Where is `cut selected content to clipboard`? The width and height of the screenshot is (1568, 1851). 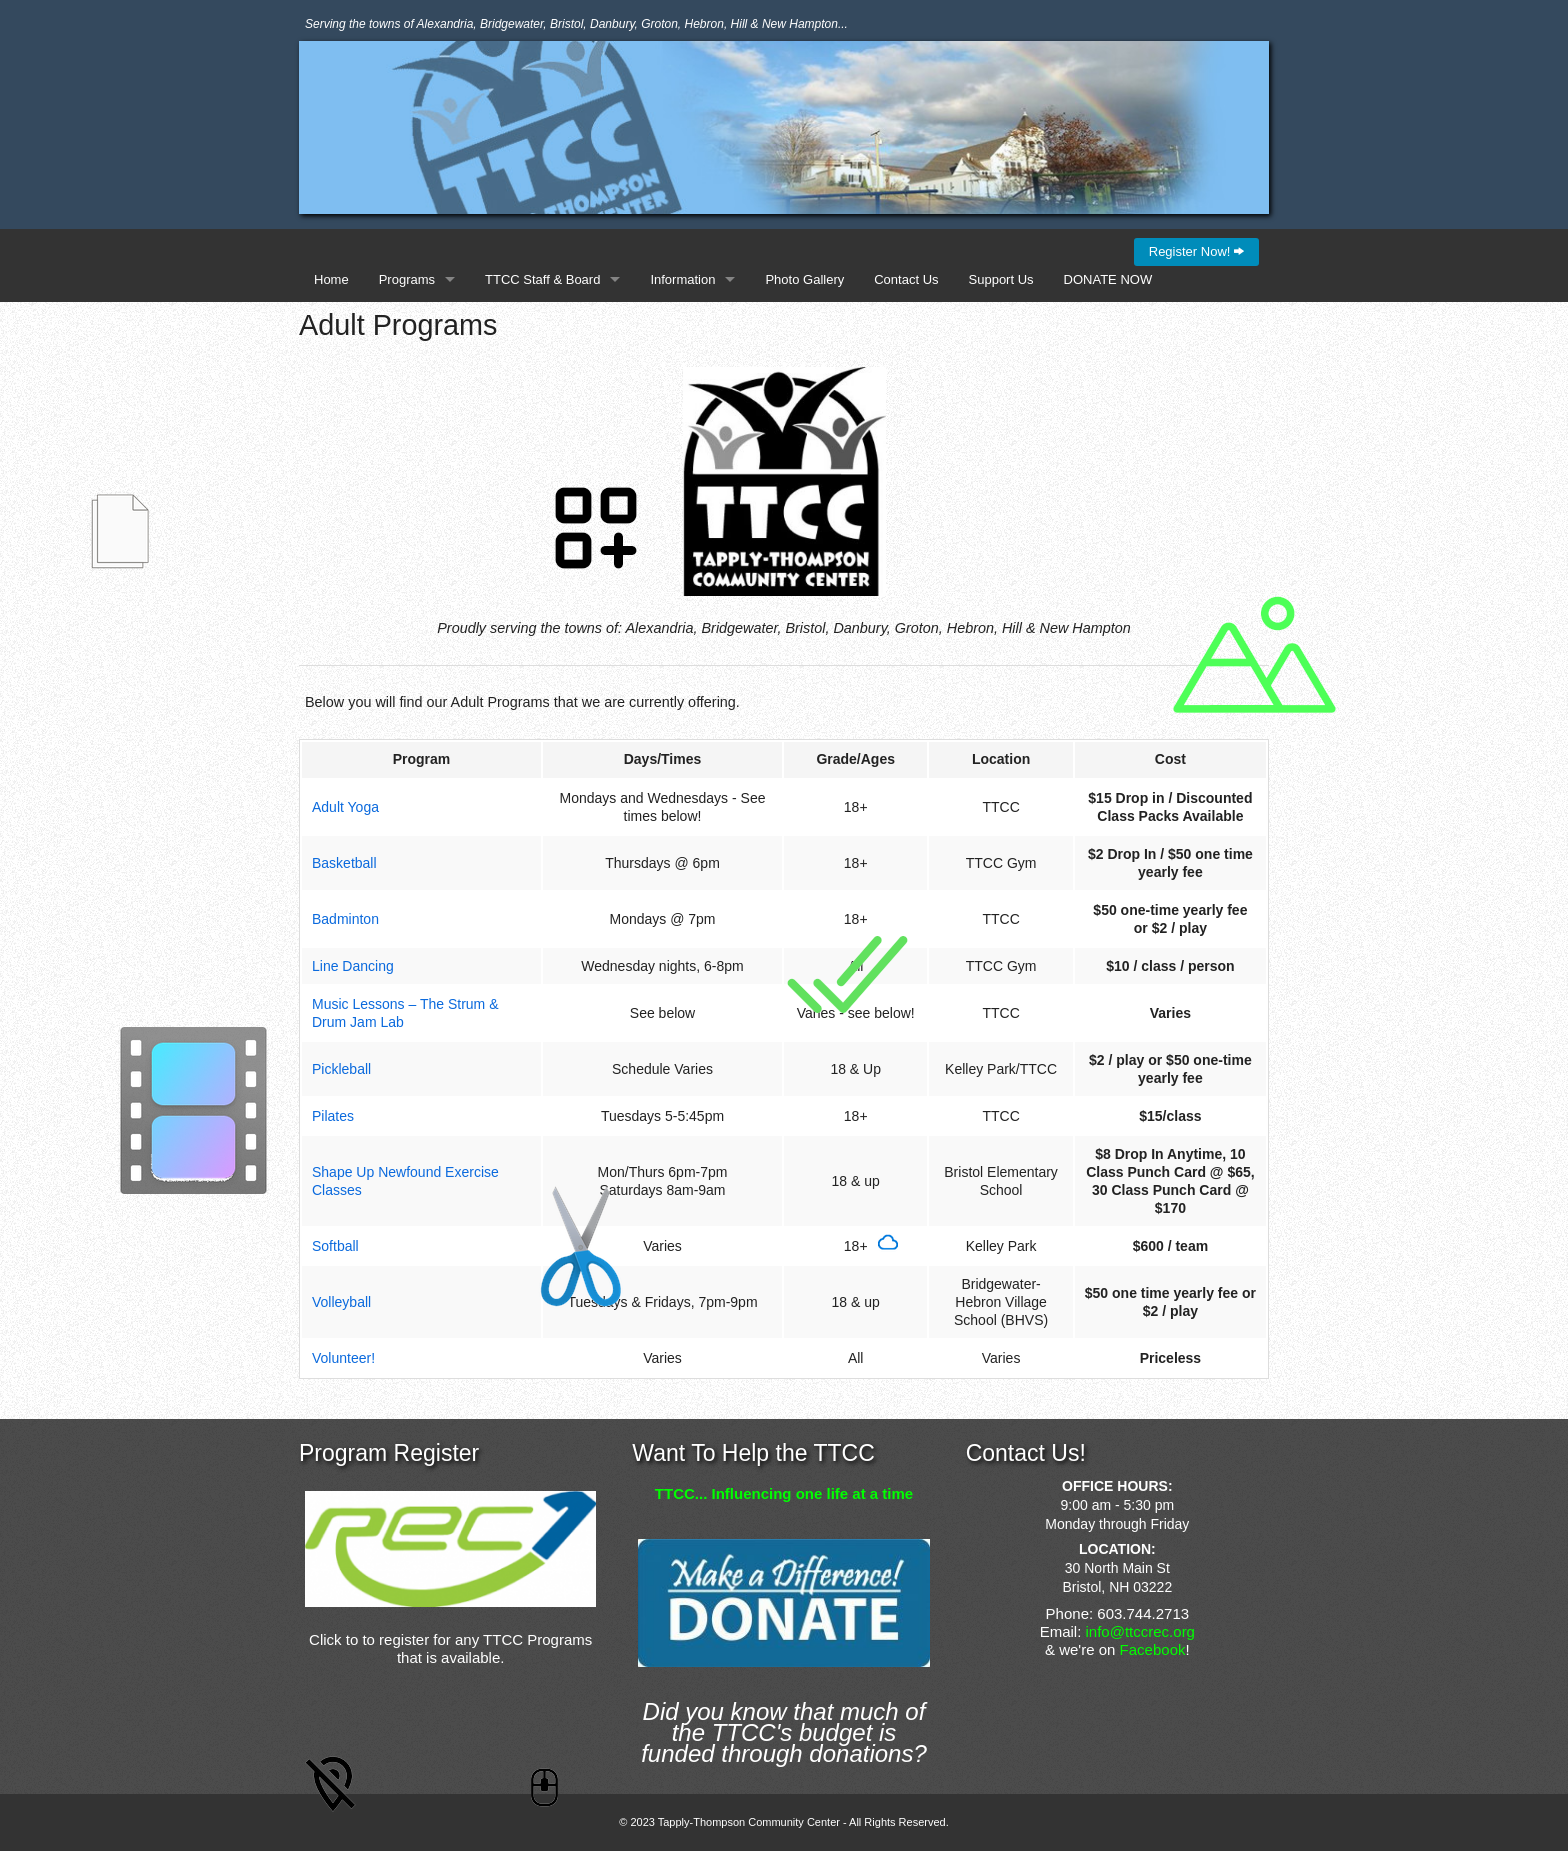
cut selected content to clipboard is located at coordinates (582, 1246).